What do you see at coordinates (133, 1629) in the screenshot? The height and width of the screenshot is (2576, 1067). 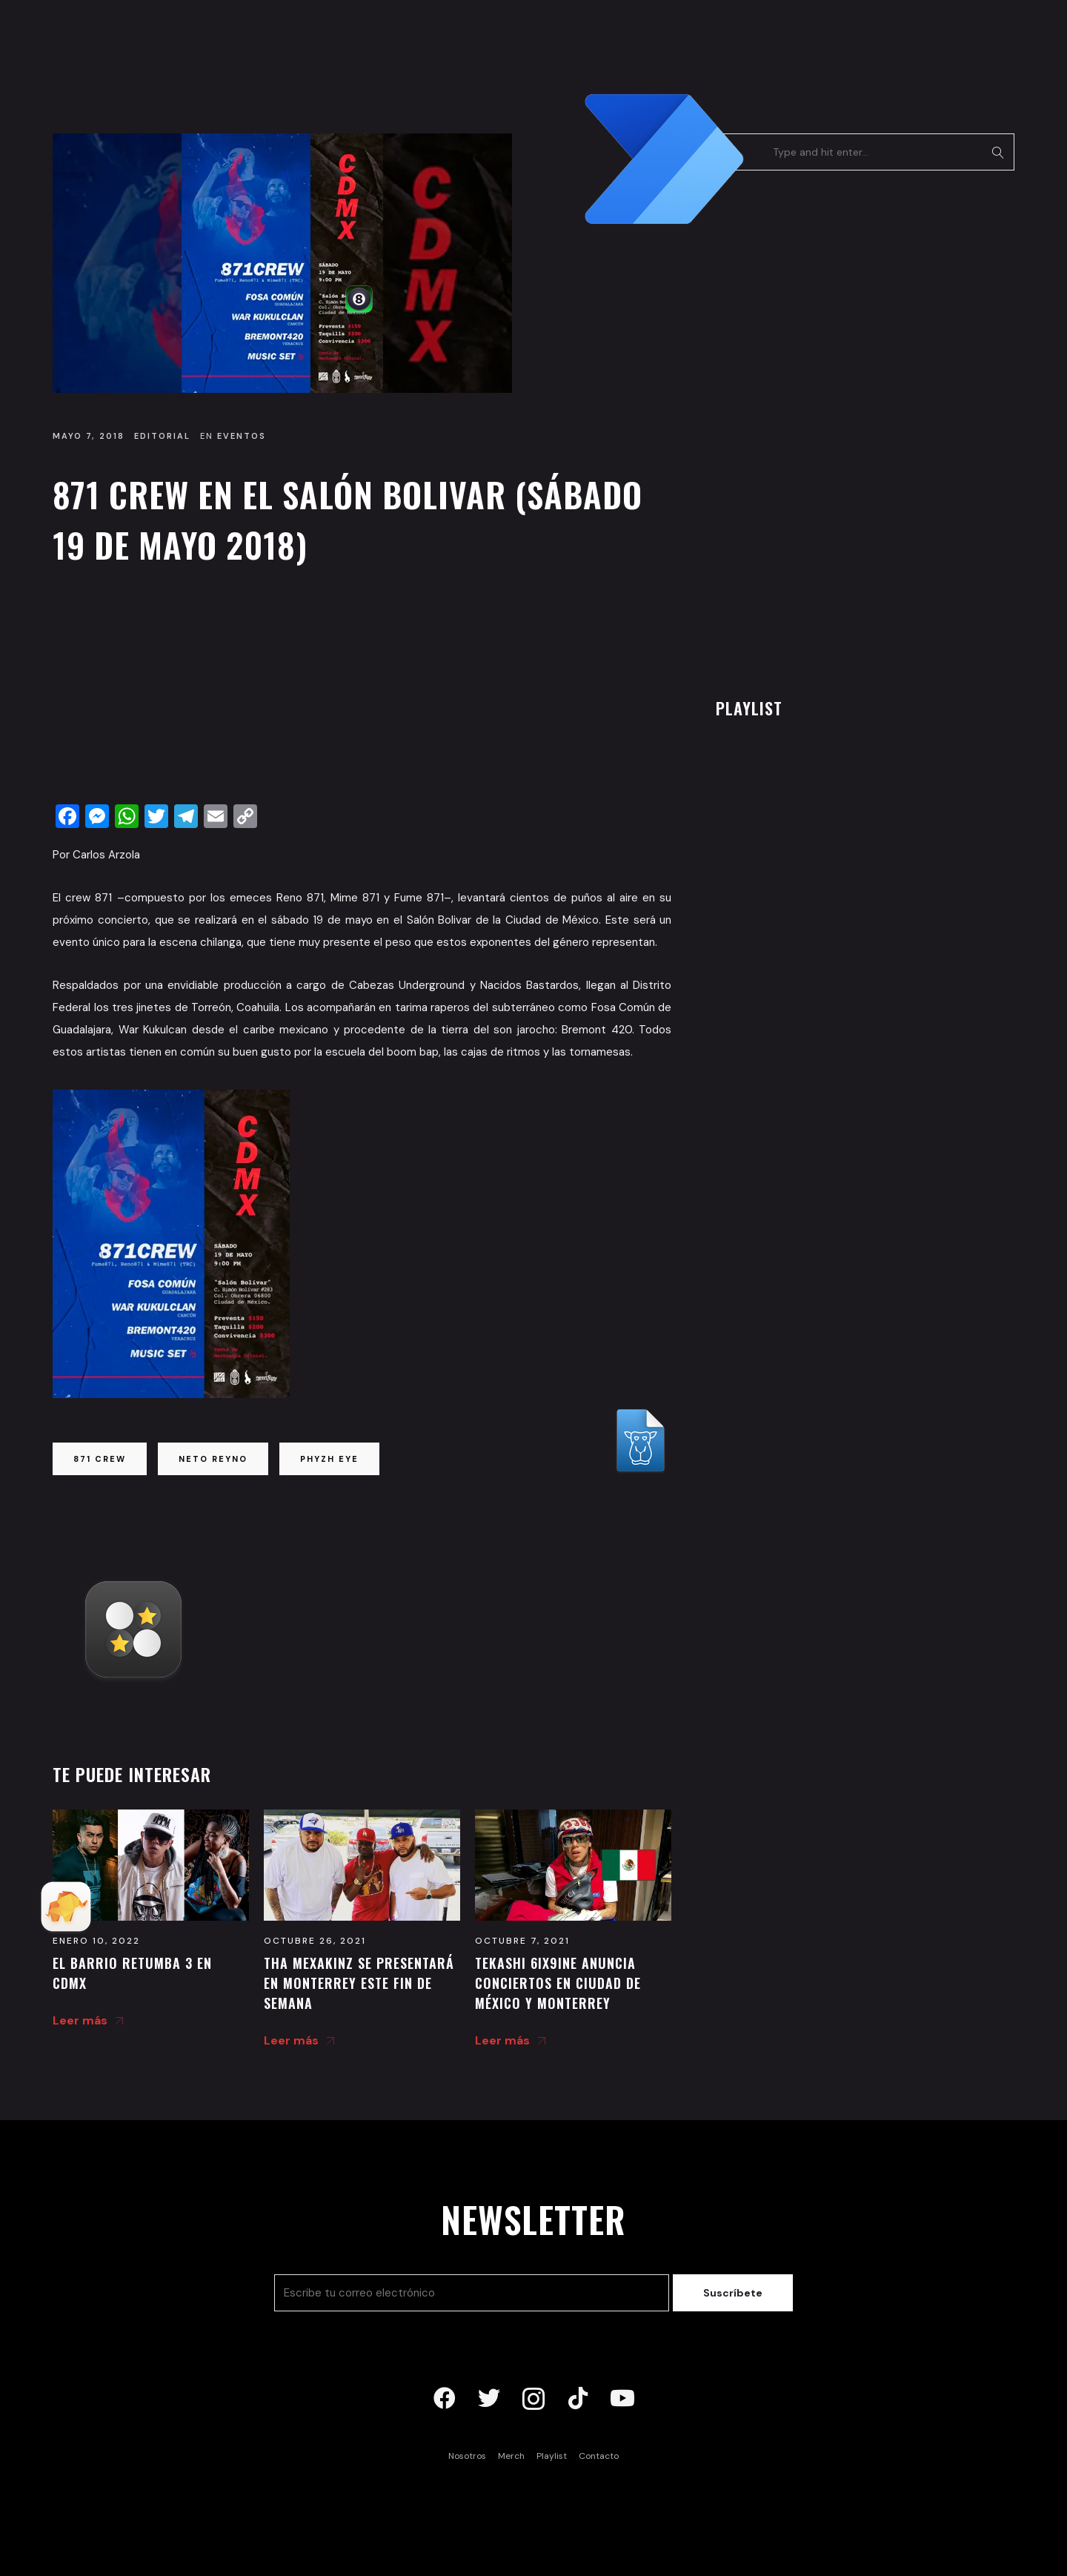 I see `launch iagno reversi board game` at bounding box center [133, 1629].